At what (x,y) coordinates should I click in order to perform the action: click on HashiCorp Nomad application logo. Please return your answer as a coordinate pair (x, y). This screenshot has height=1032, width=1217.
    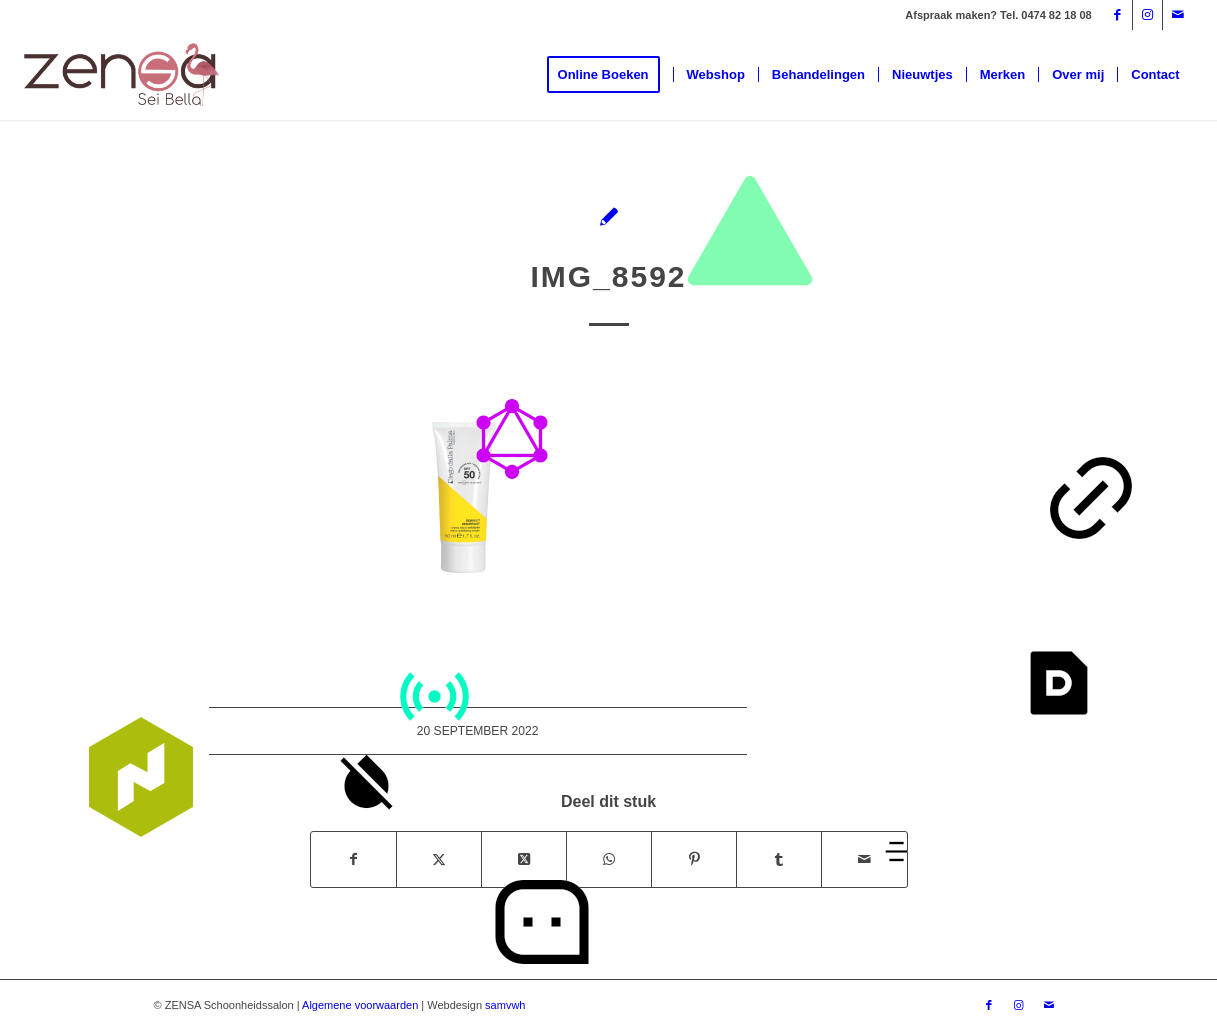
    Looking at the image, I should click on (141, 777).